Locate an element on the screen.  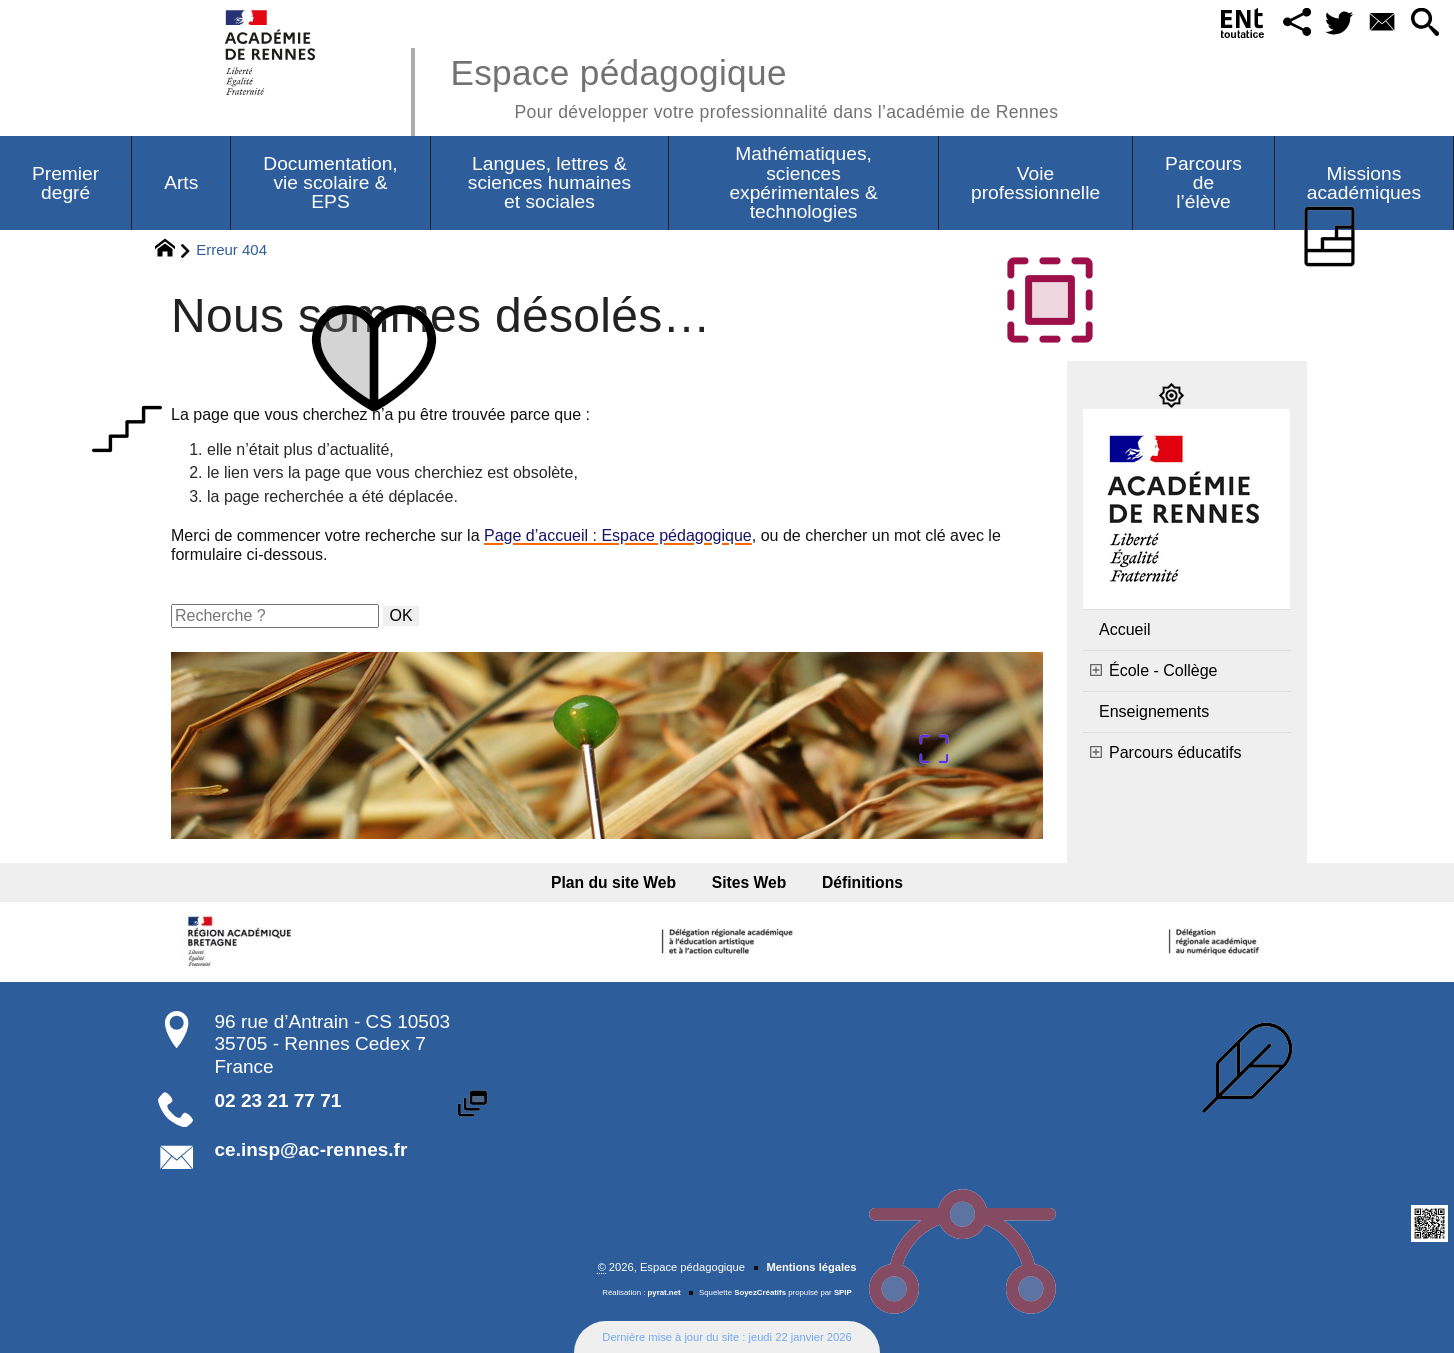
indicates stairs or stairway access is located at coordinates (1329, 236).